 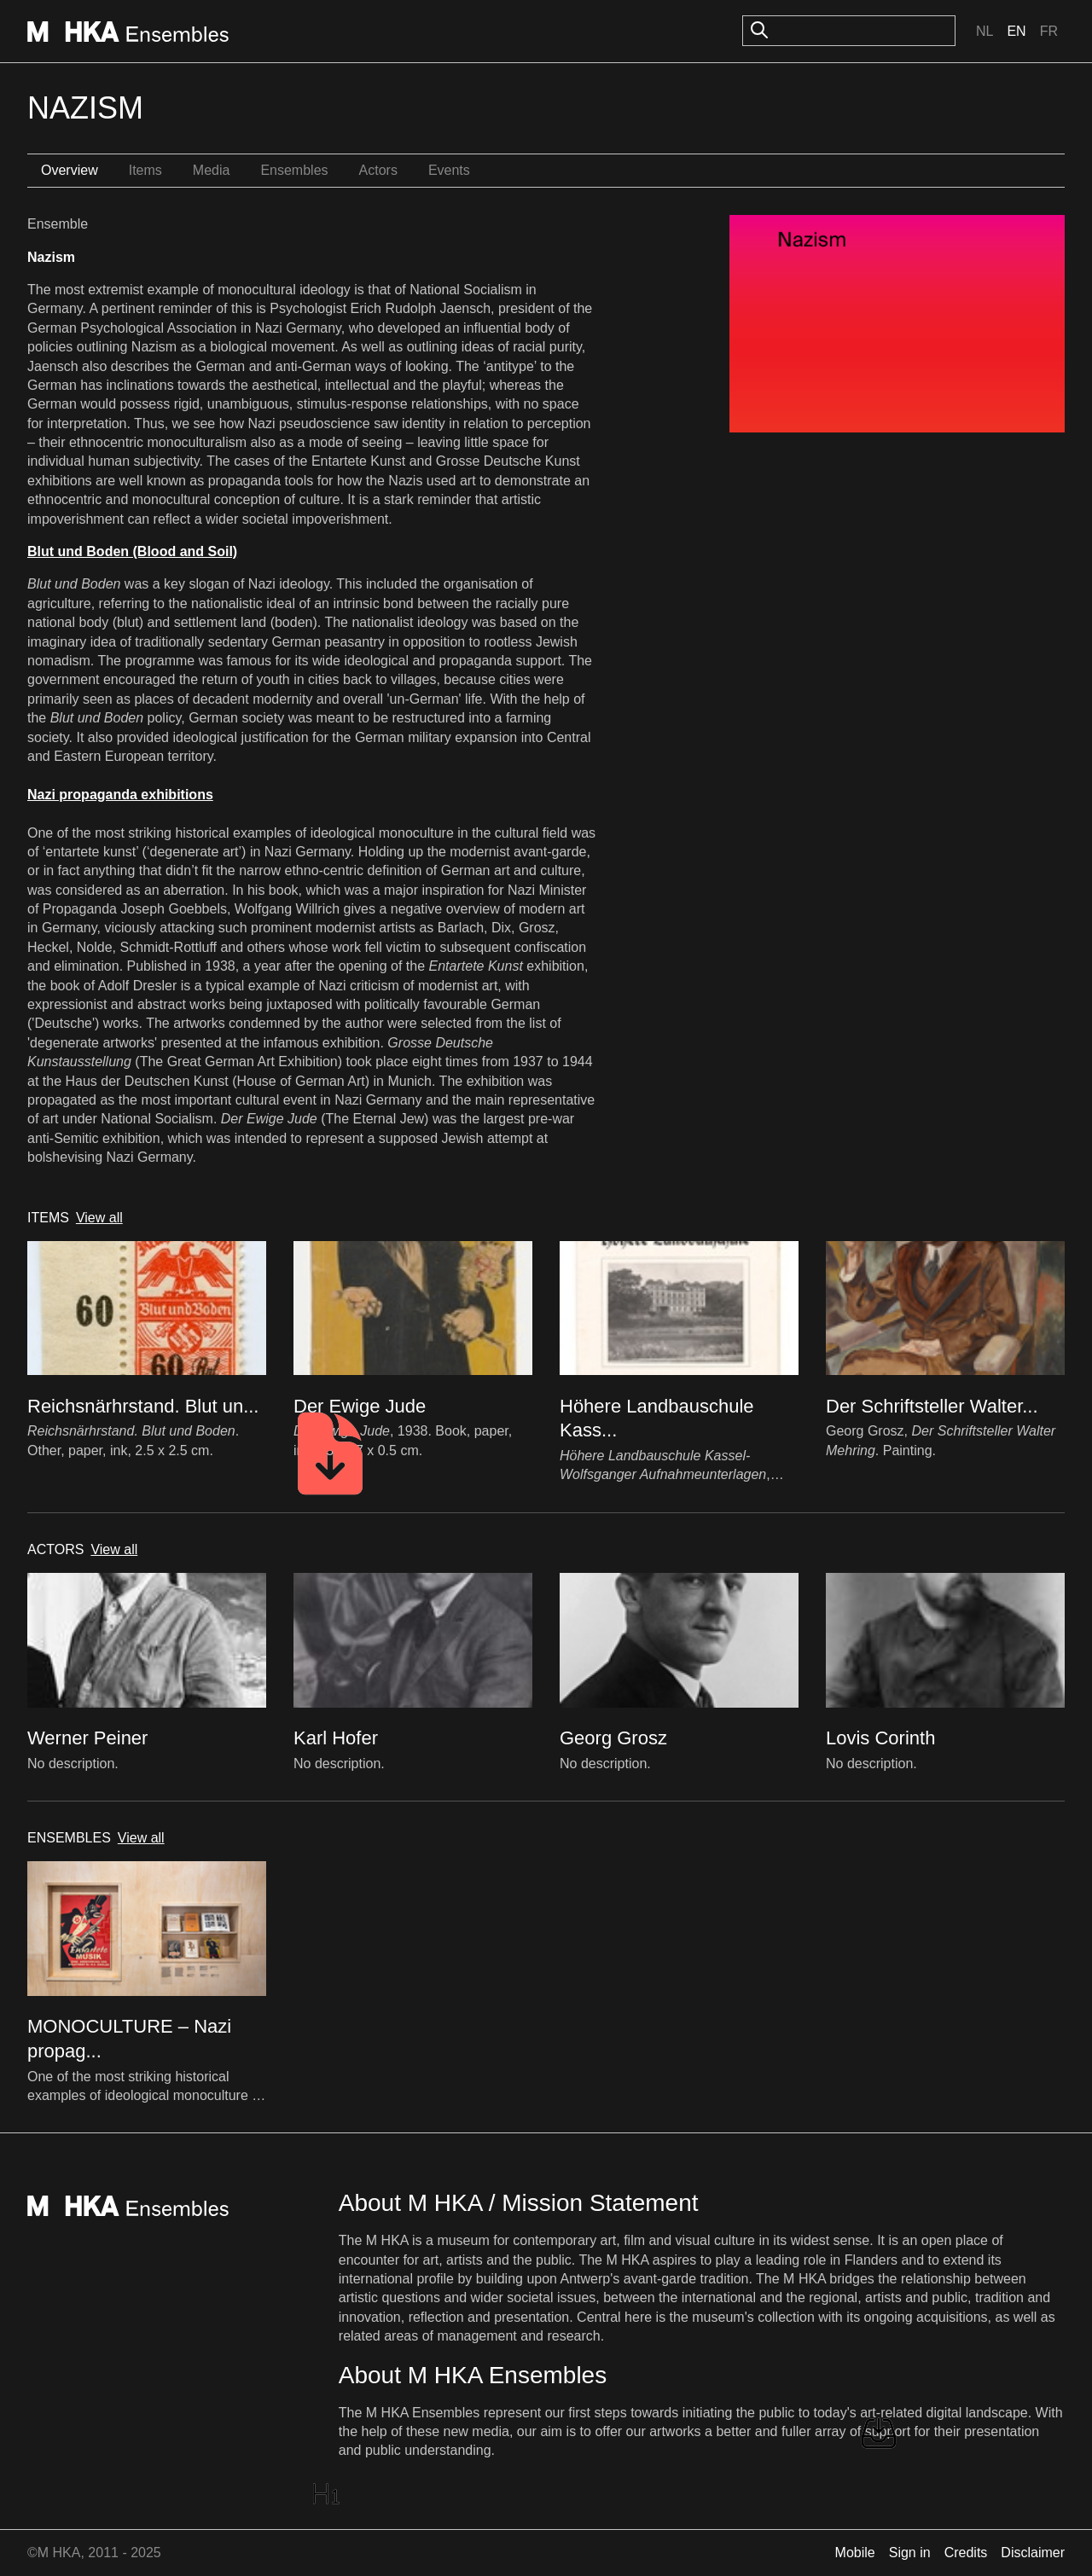 I want to click on format text as heading level 1, so click(x=326, y=2493).